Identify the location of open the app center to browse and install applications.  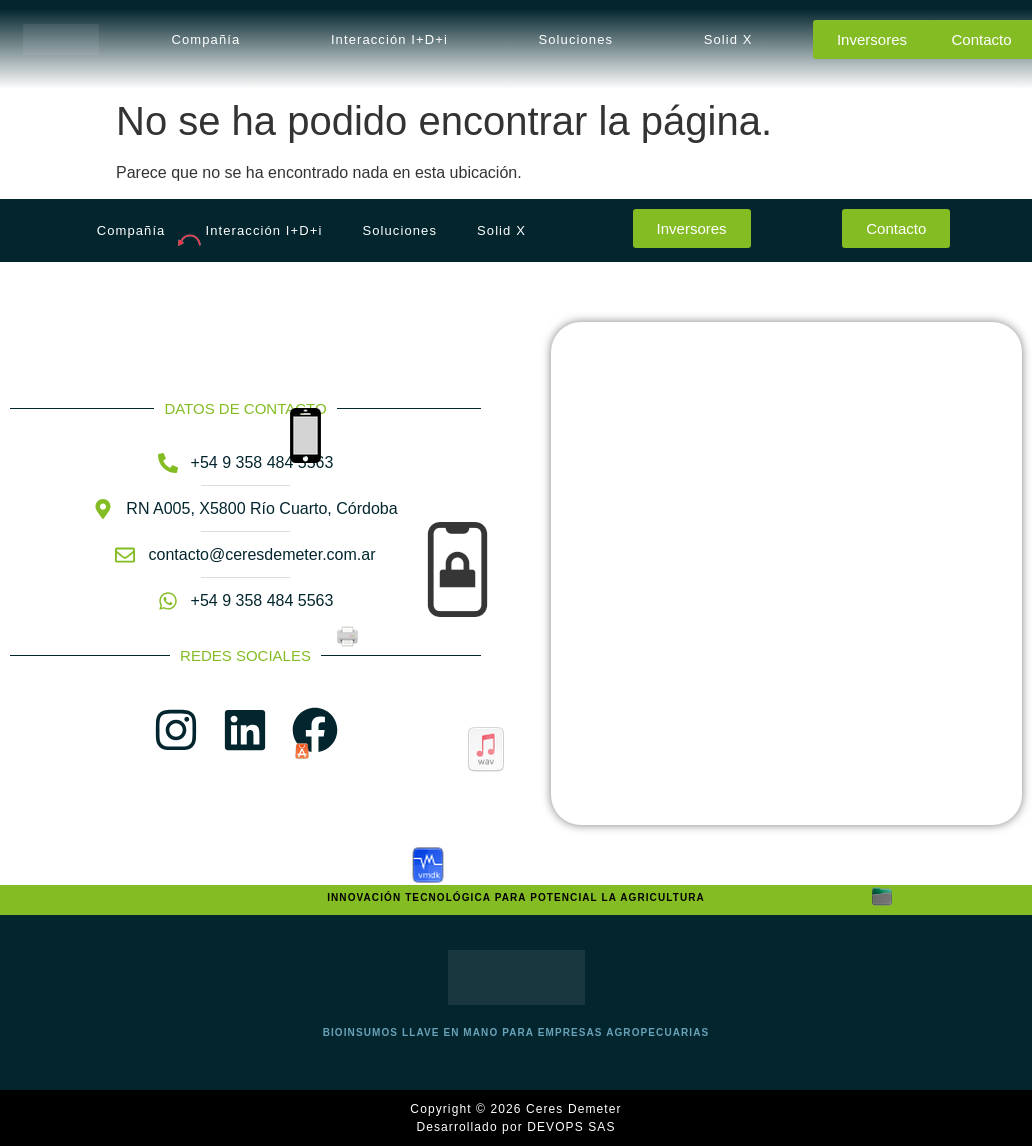
(302, 751).